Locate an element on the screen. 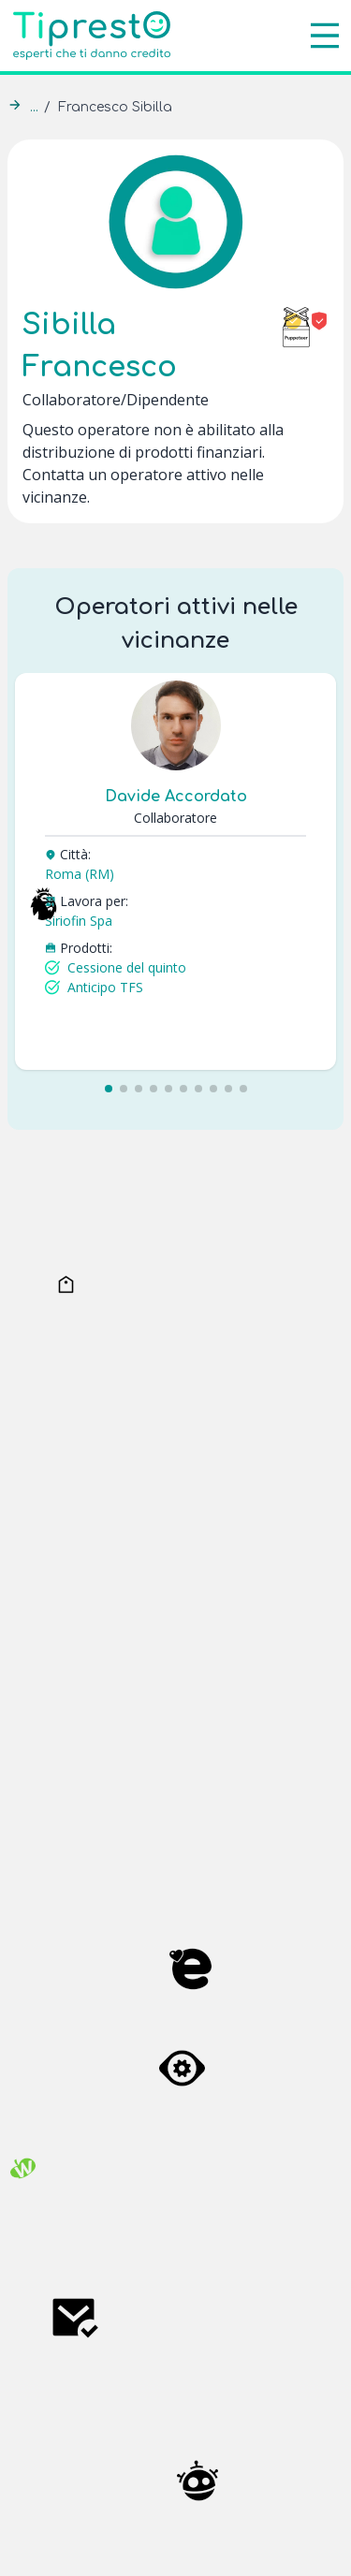 This screenshot has height=2576, width=351. view Premier League content is located at coordinates (43, 903).